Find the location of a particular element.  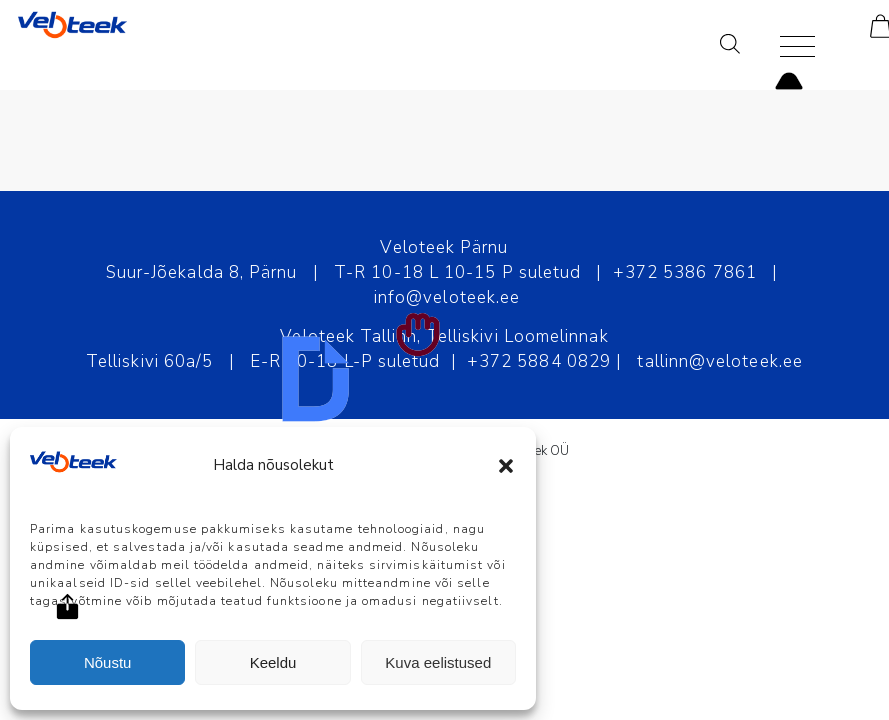

export or upload a file is located at coordinates (67, 607).